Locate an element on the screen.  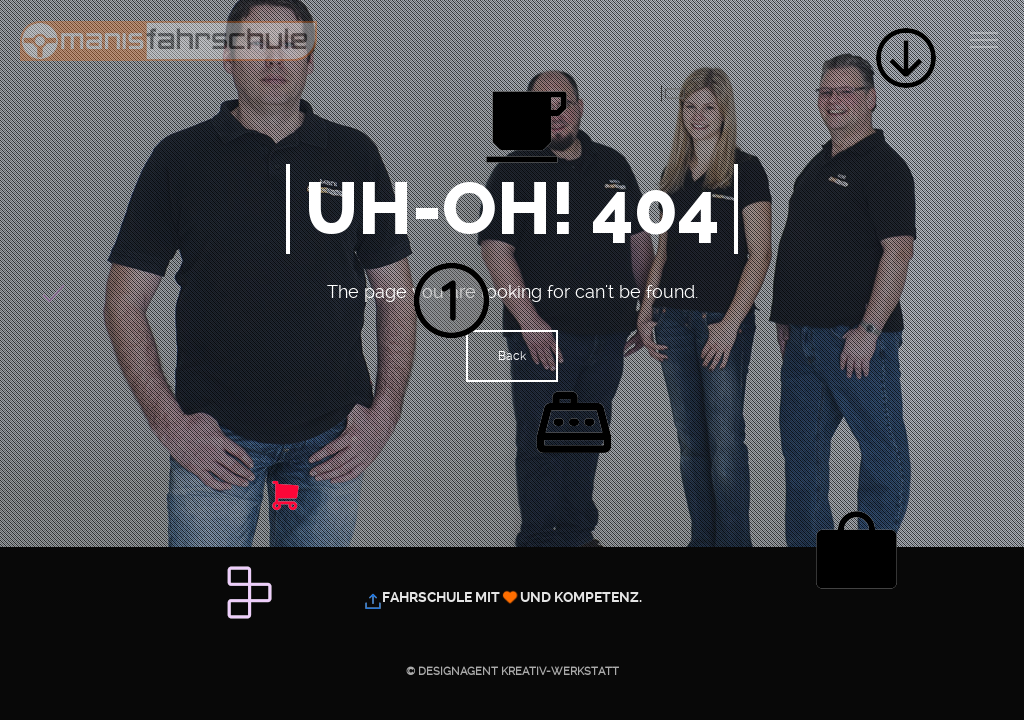
view your shopping cart is located at coordinates (285, 495).